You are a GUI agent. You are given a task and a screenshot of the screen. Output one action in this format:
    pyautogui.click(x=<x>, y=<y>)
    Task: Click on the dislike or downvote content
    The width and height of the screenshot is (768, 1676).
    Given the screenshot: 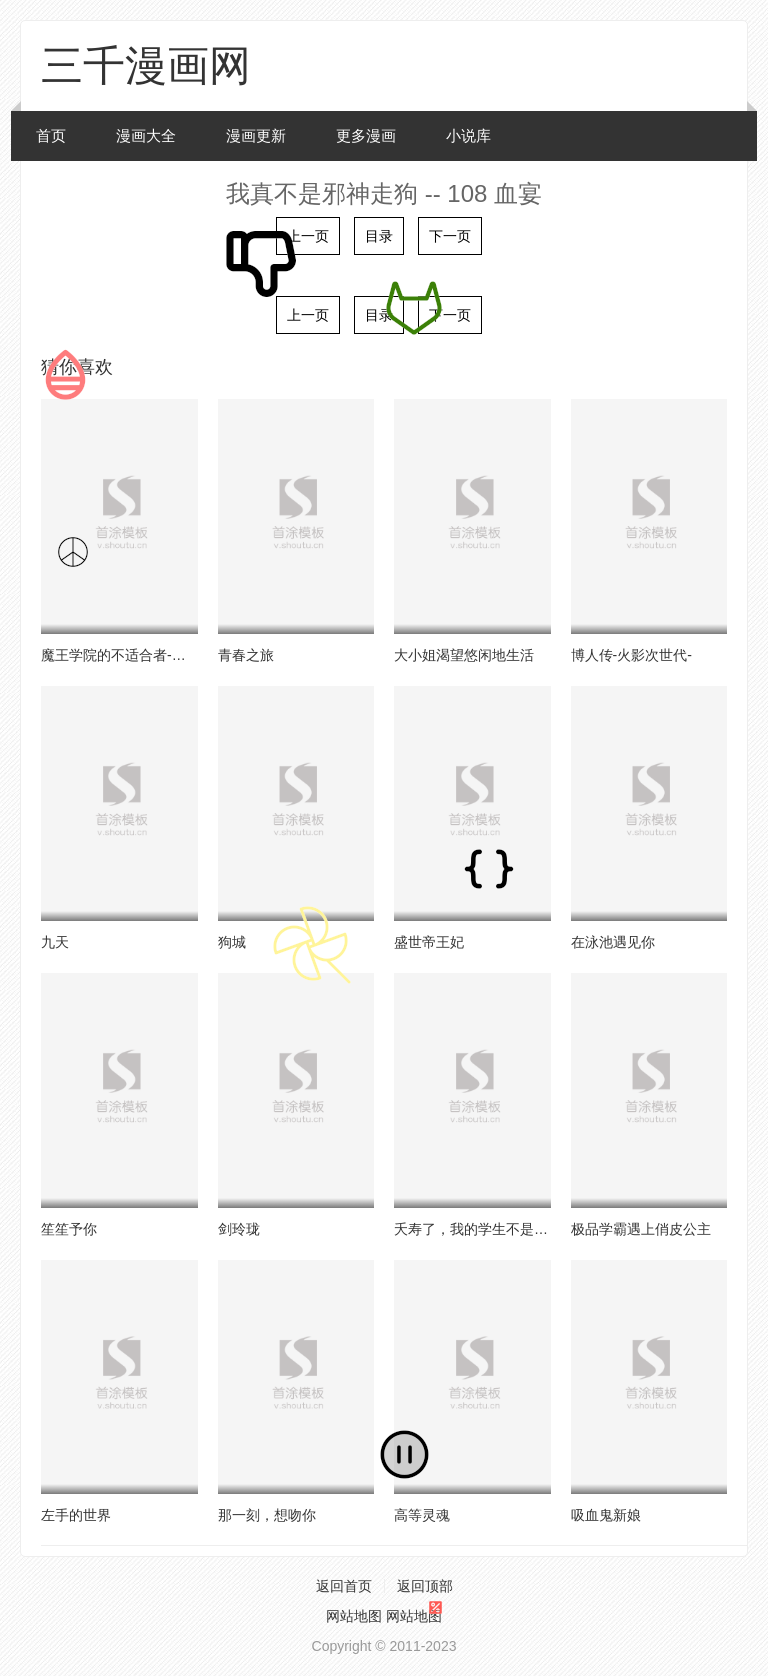 What is the action you would take?
    pyautogui.click(x=263, y=264)
    